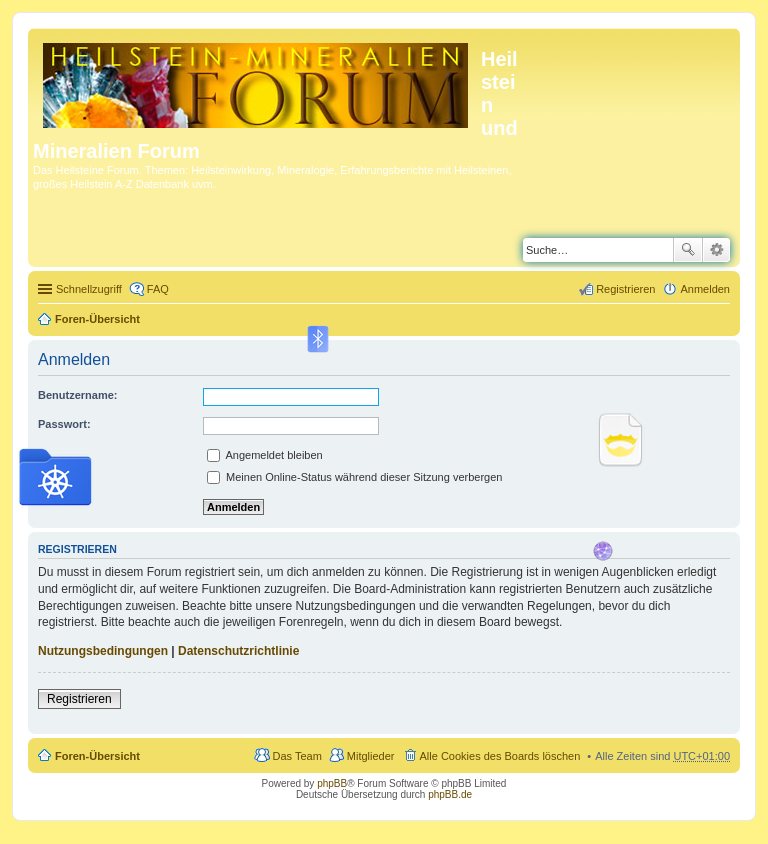 The height and width of the screenshot is (844, 768). What do you see at coordinates (318, 339) in the screenshot?
I see `indicates bluetooth is currently enabled and active` at bounding box center [318, 339].